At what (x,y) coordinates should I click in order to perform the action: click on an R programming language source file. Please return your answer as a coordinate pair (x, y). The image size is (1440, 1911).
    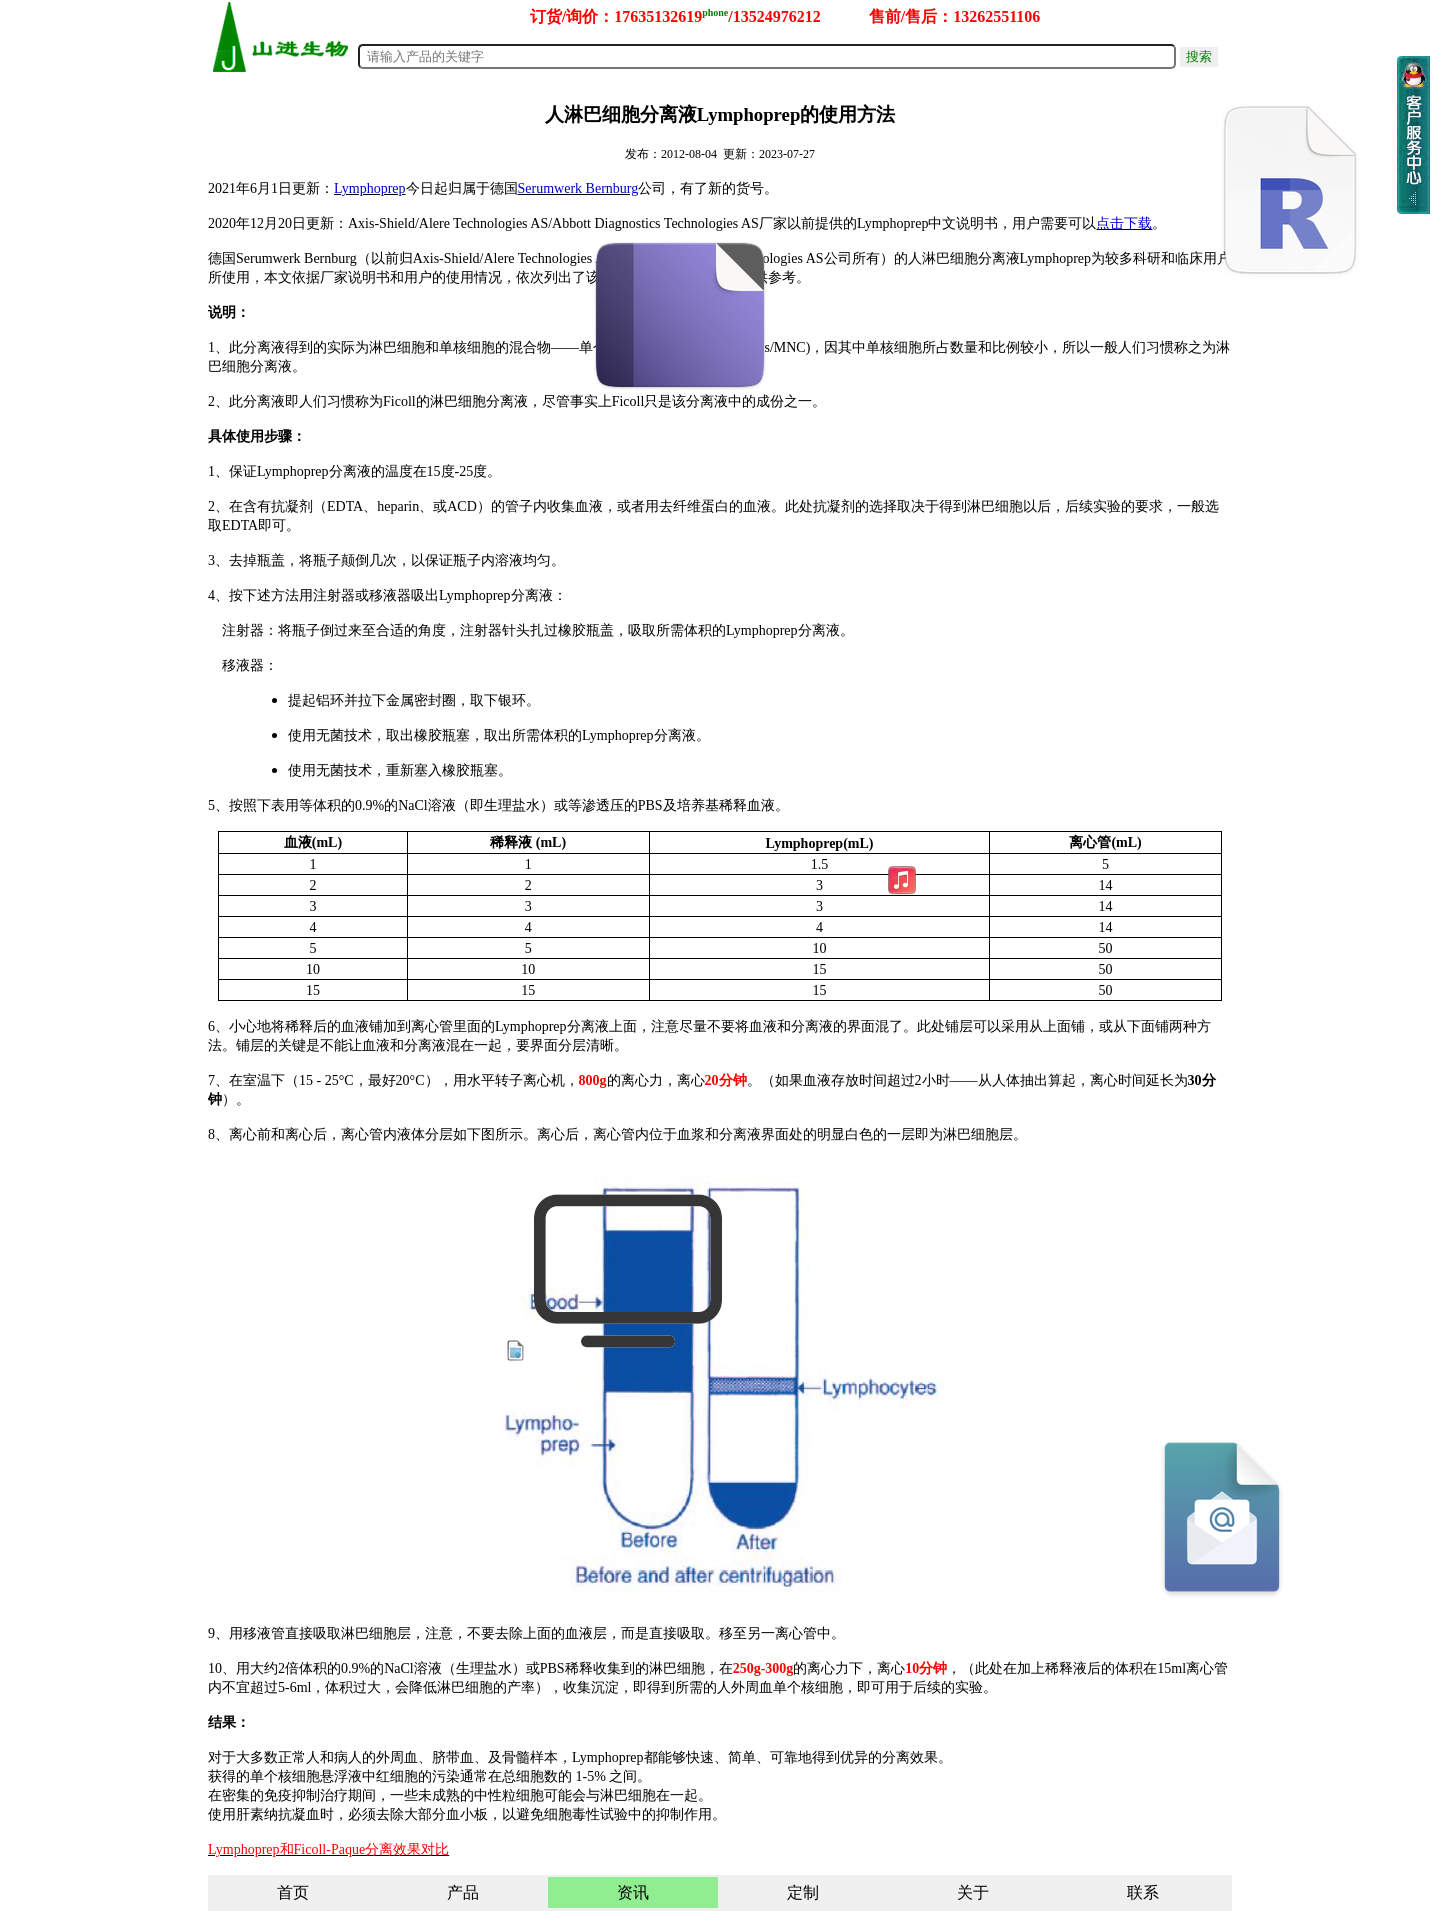
    Looking at the image, I should click on (1290, 190).